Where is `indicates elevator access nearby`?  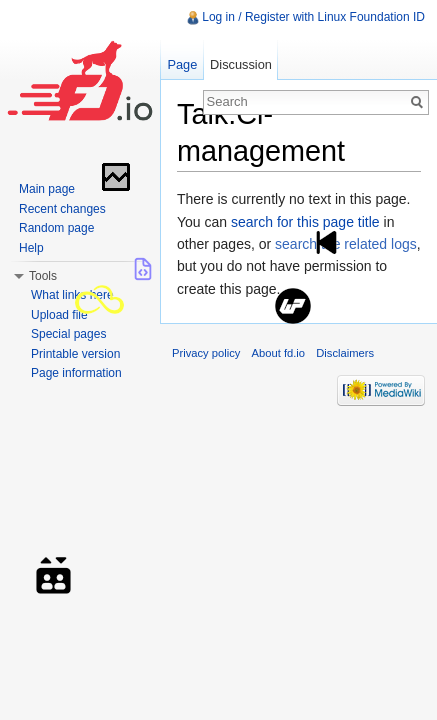 indicates elevator access nearby is located at coordinates (53, 576).